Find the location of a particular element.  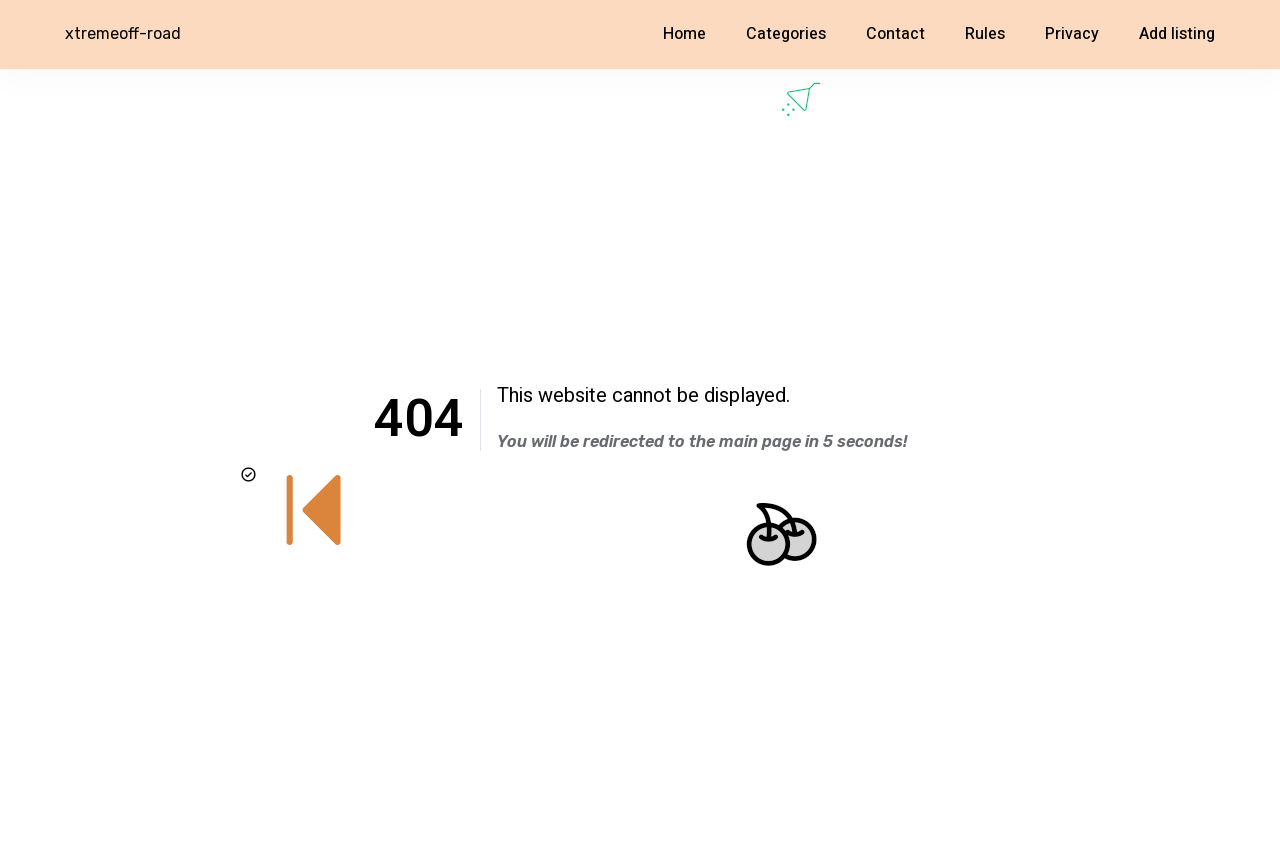

shower or bathroom amenity indicator is located at coordinates (800, 97).